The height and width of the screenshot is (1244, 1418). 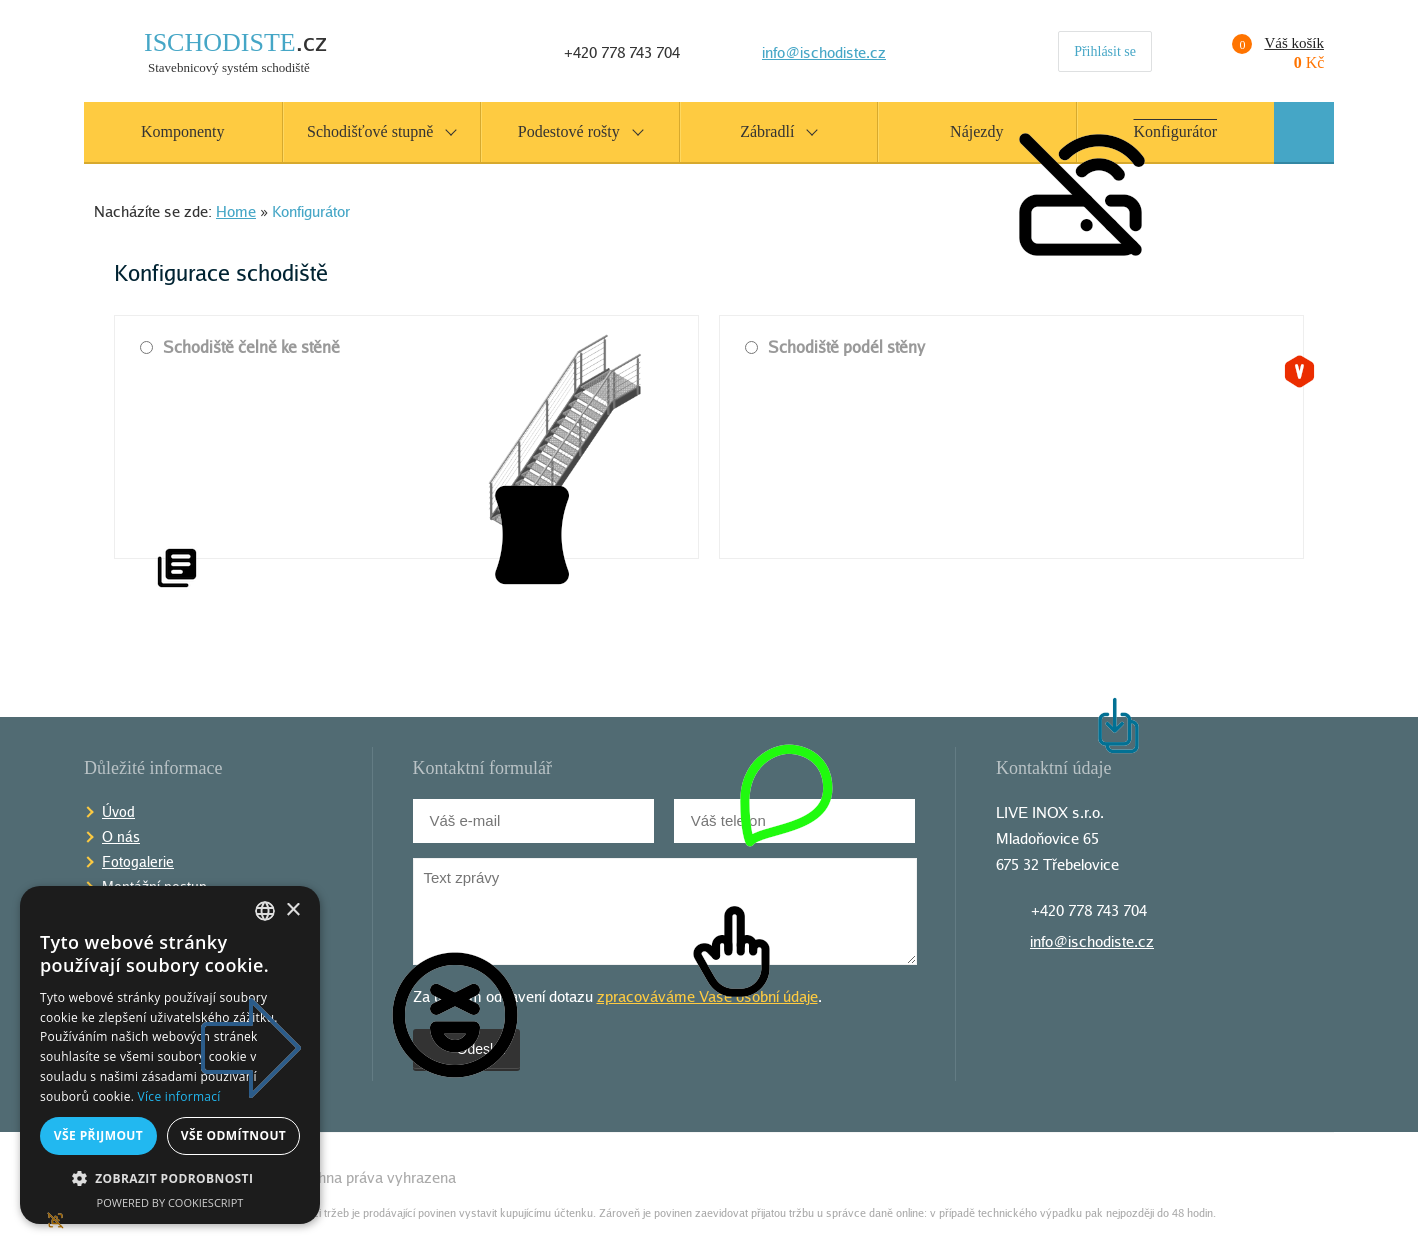 I want to click on react with a laughing emoji, so click(x=455, y=1015).